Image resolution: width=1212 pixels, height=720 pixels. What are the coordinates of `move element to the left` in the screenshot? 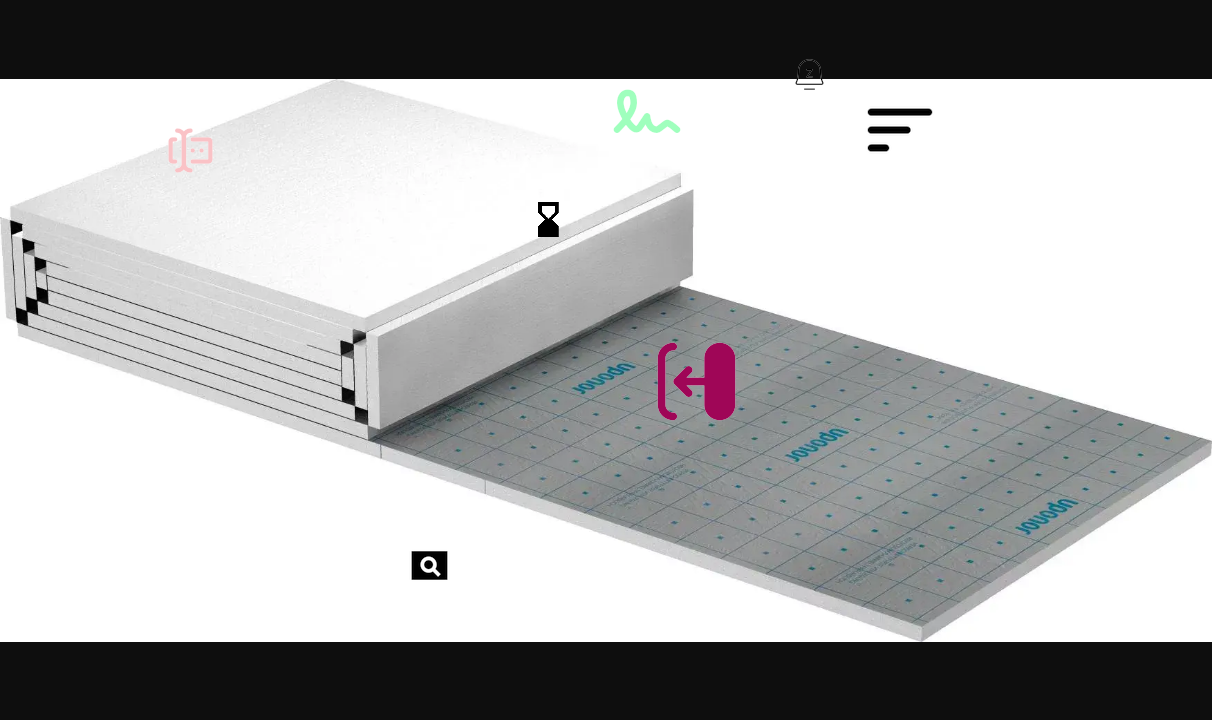 It's located at (696, 381).